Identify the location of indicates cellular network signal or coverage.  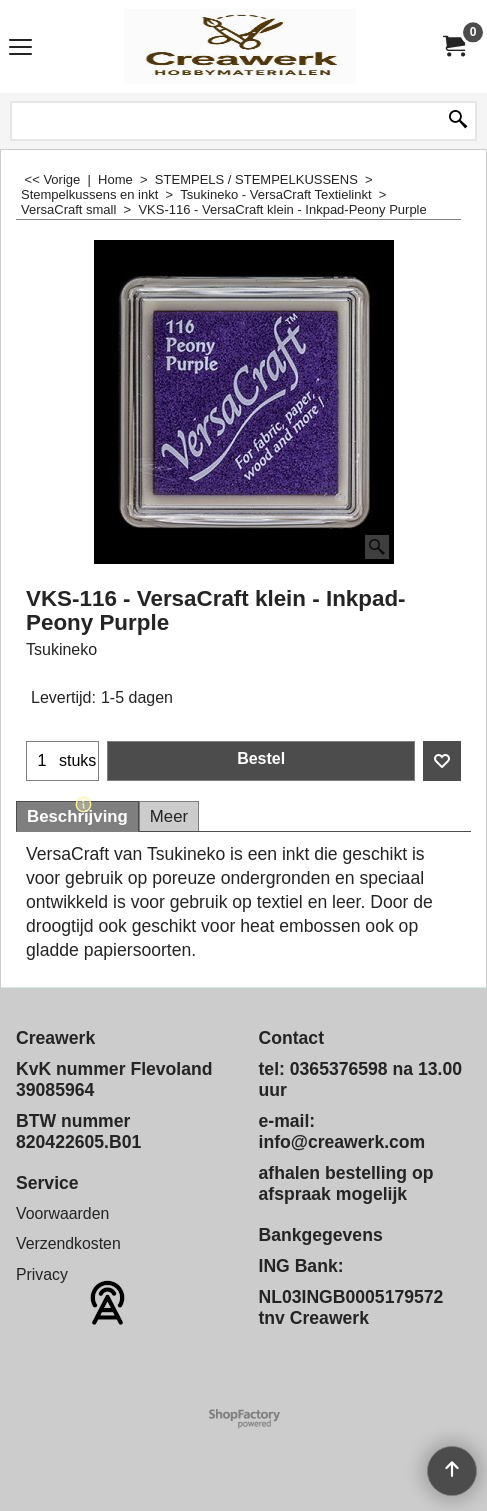
(107, 1303).